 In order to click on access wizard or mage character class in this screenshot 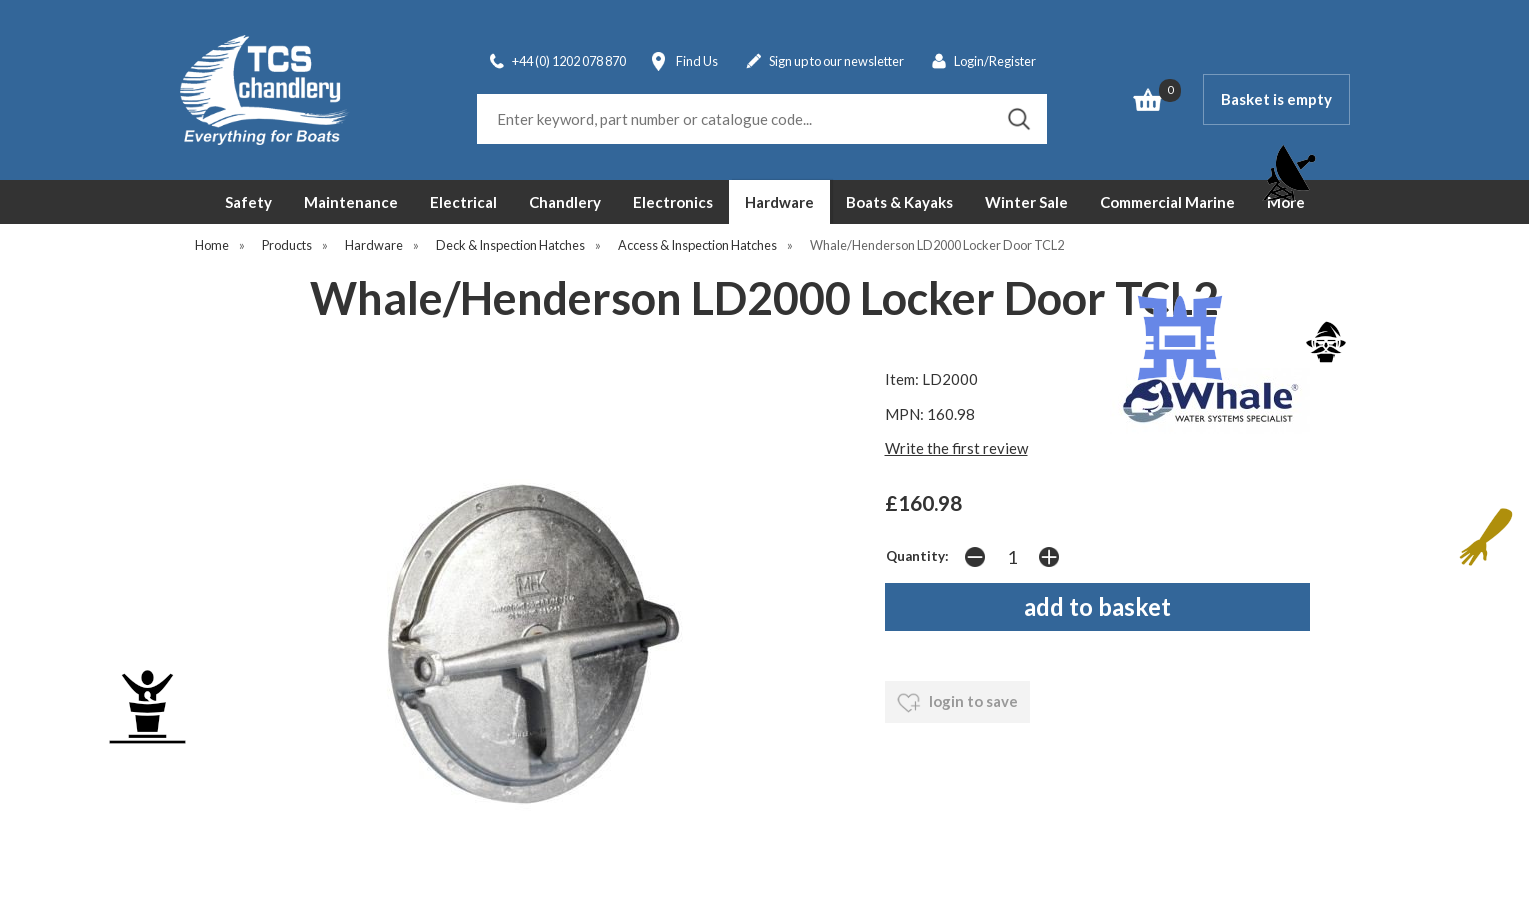, I will do `click(1326, 342)`.